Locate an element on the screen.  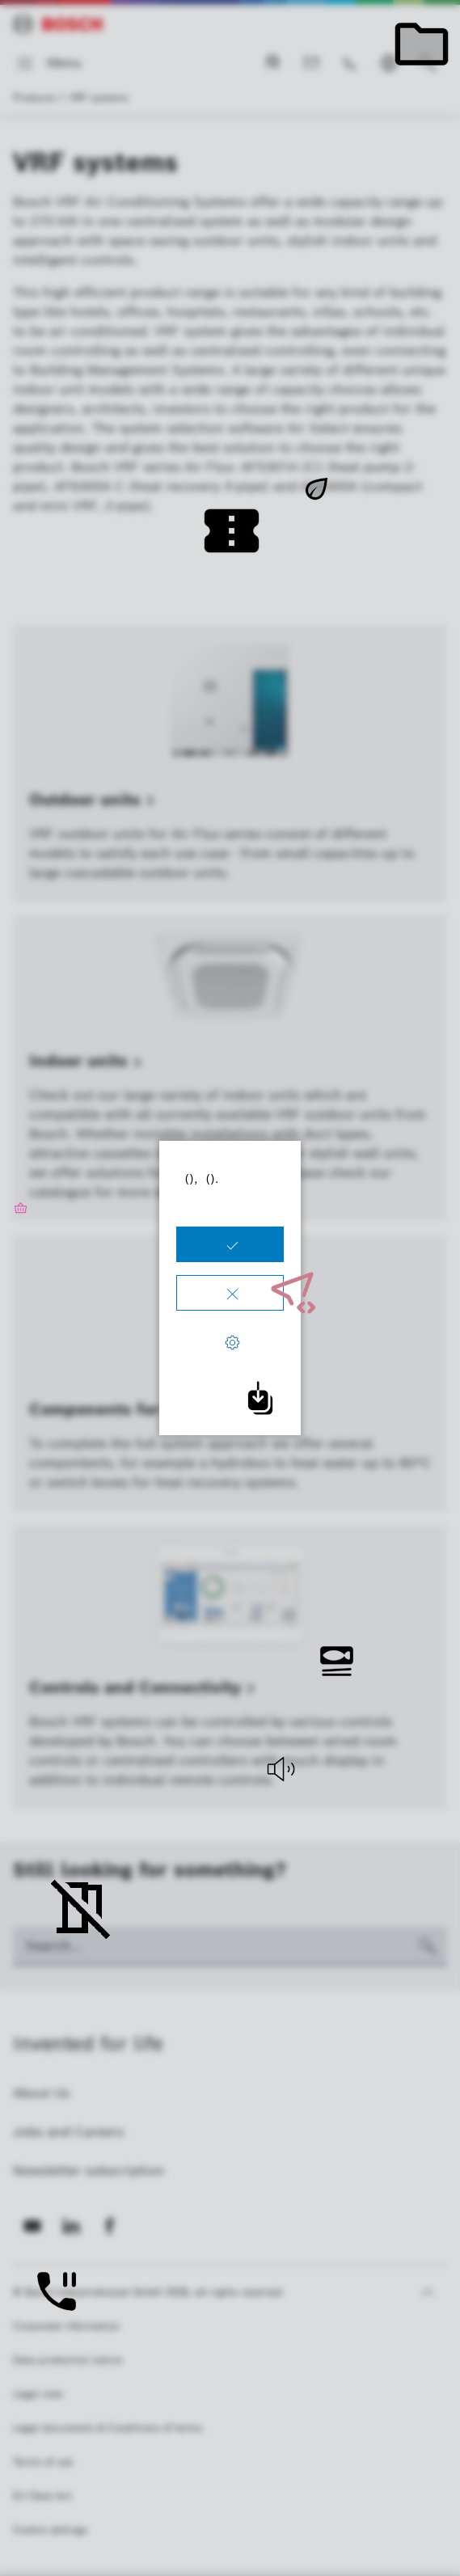
view your shopping basket is located at coordinates (20, 1208).